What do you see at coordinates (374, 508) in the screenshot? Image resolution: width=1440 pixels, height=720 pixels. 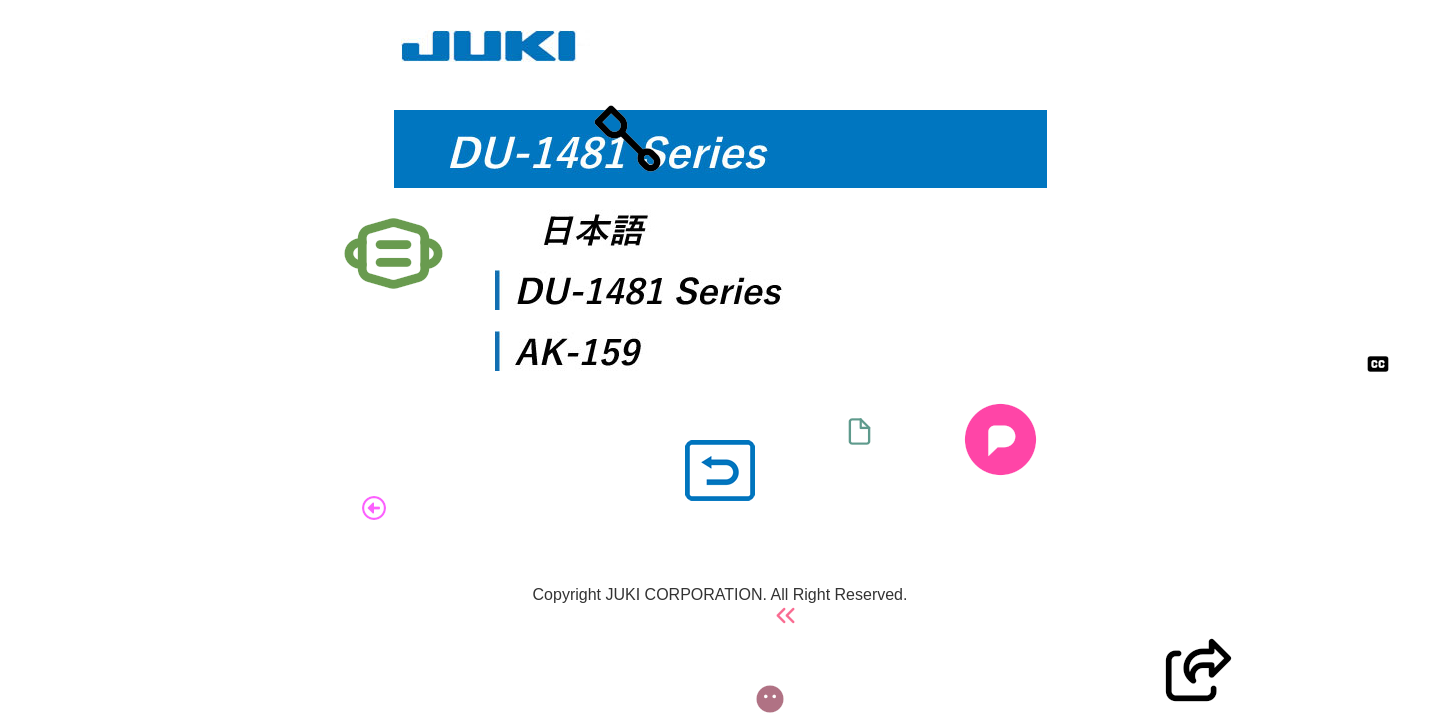 I see `go back to the previous screen` at bounding box center [374, 508].